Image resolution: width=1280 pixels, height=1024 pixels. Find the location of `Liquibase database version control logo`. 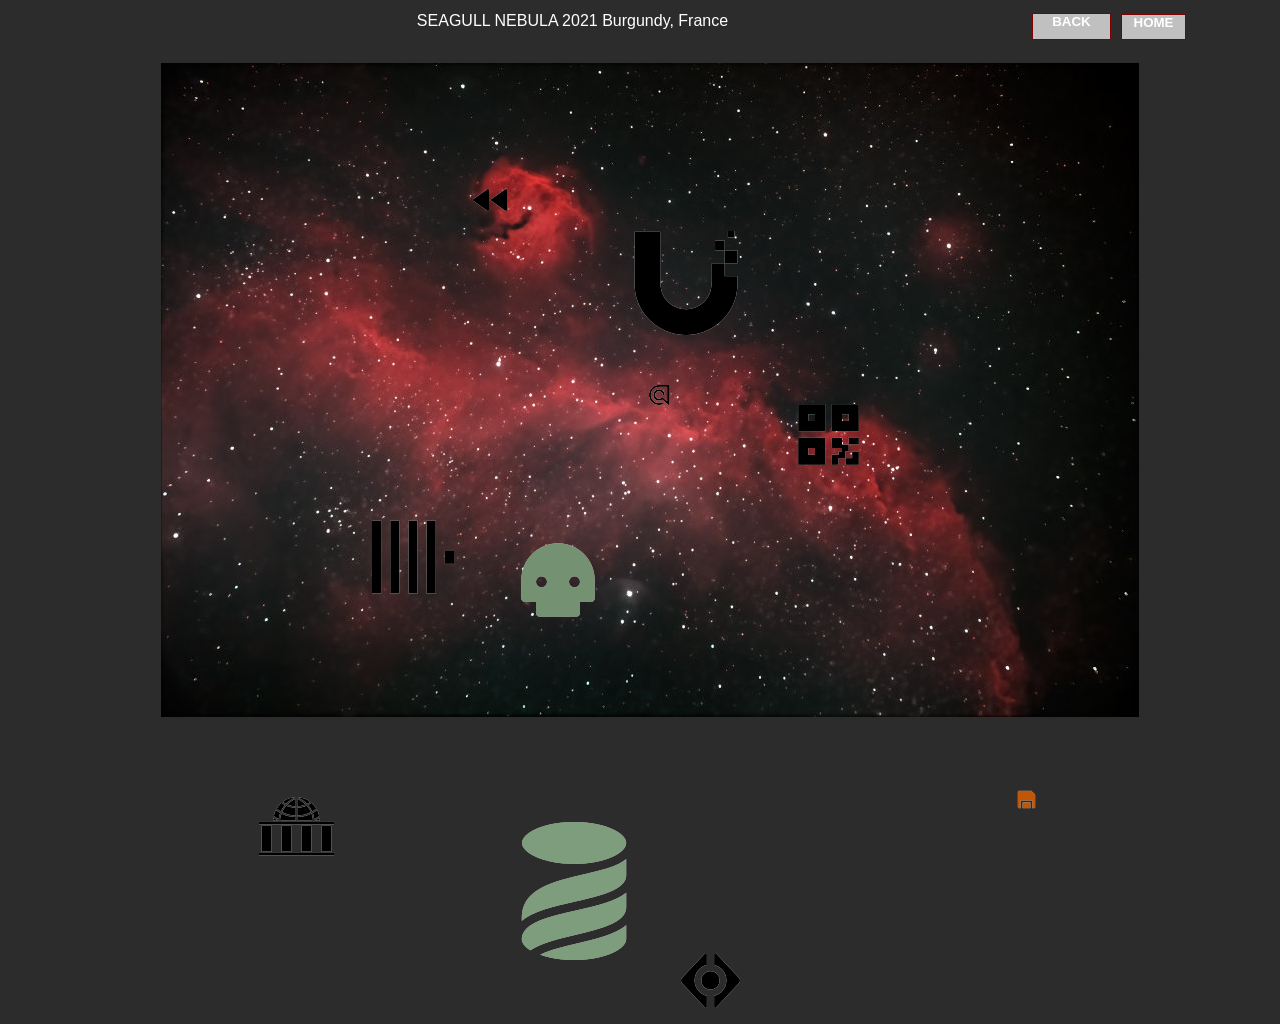

Liquibase database version control logo is located at coordinates (574, 891).